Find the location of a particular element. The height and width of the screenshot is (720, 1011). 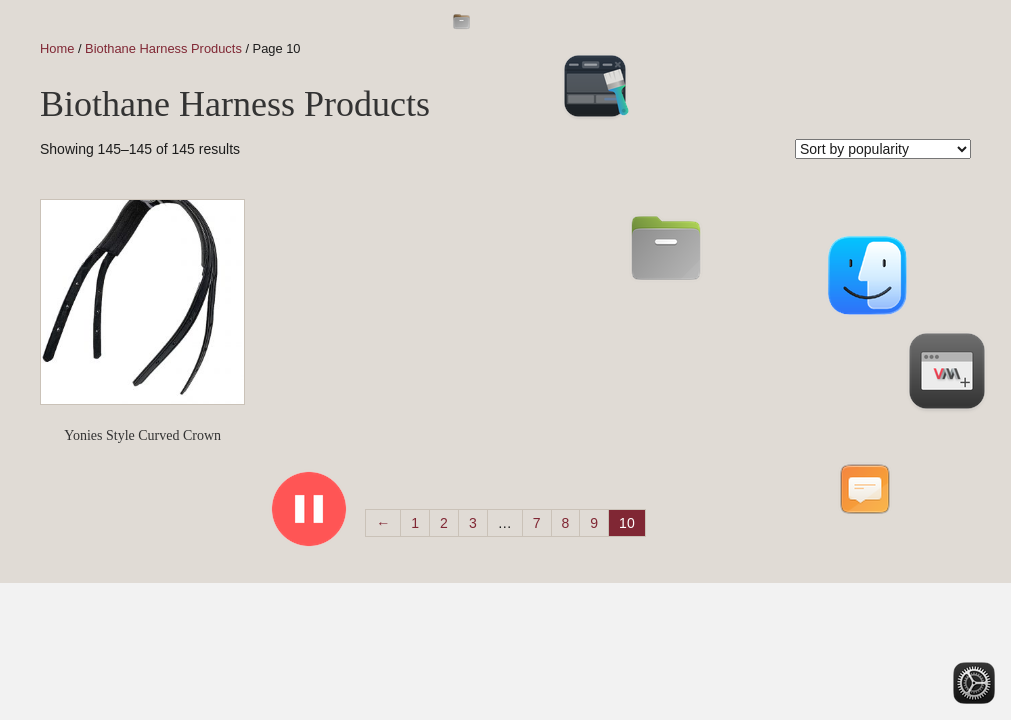

open Finder to browse files and folders is located at coordinates (867, 275).